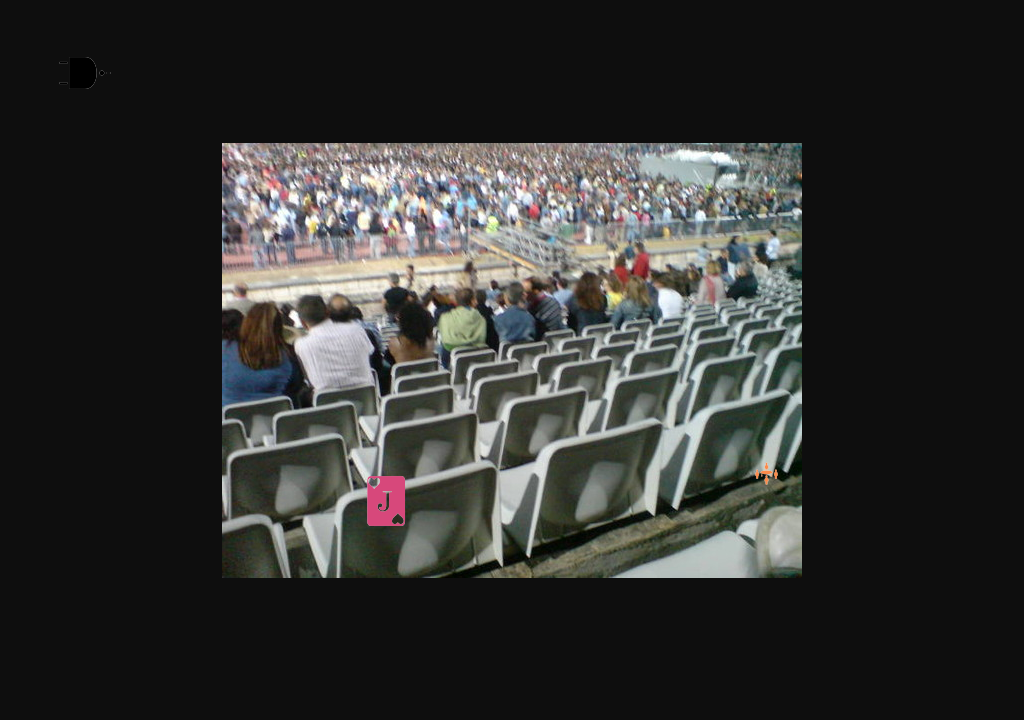 This screenshot has height=720, width=1024. What do you see at coordinates (386, 501) in the screenshot?
I see `jack of hearts playing card` at bounding box center [386, 501].